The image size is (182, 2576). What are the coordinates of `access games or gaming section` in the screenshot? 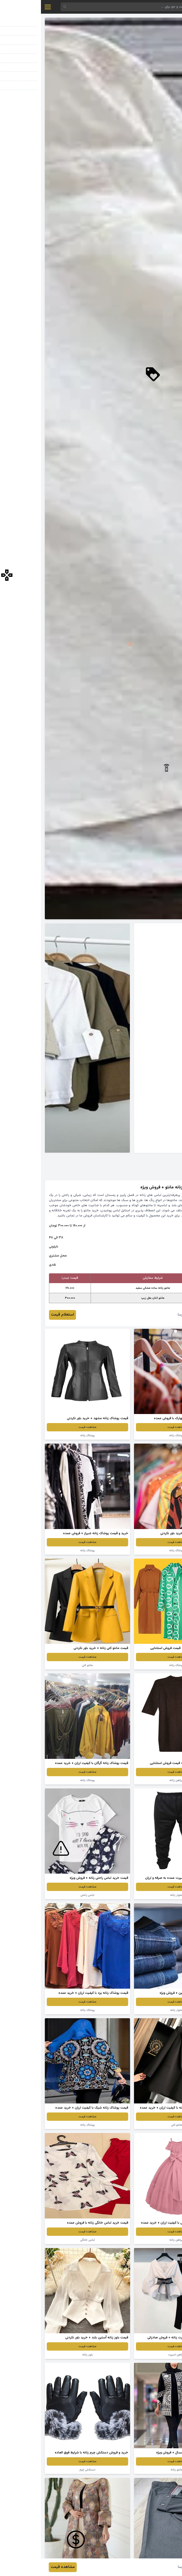 It's located at (7, 575).